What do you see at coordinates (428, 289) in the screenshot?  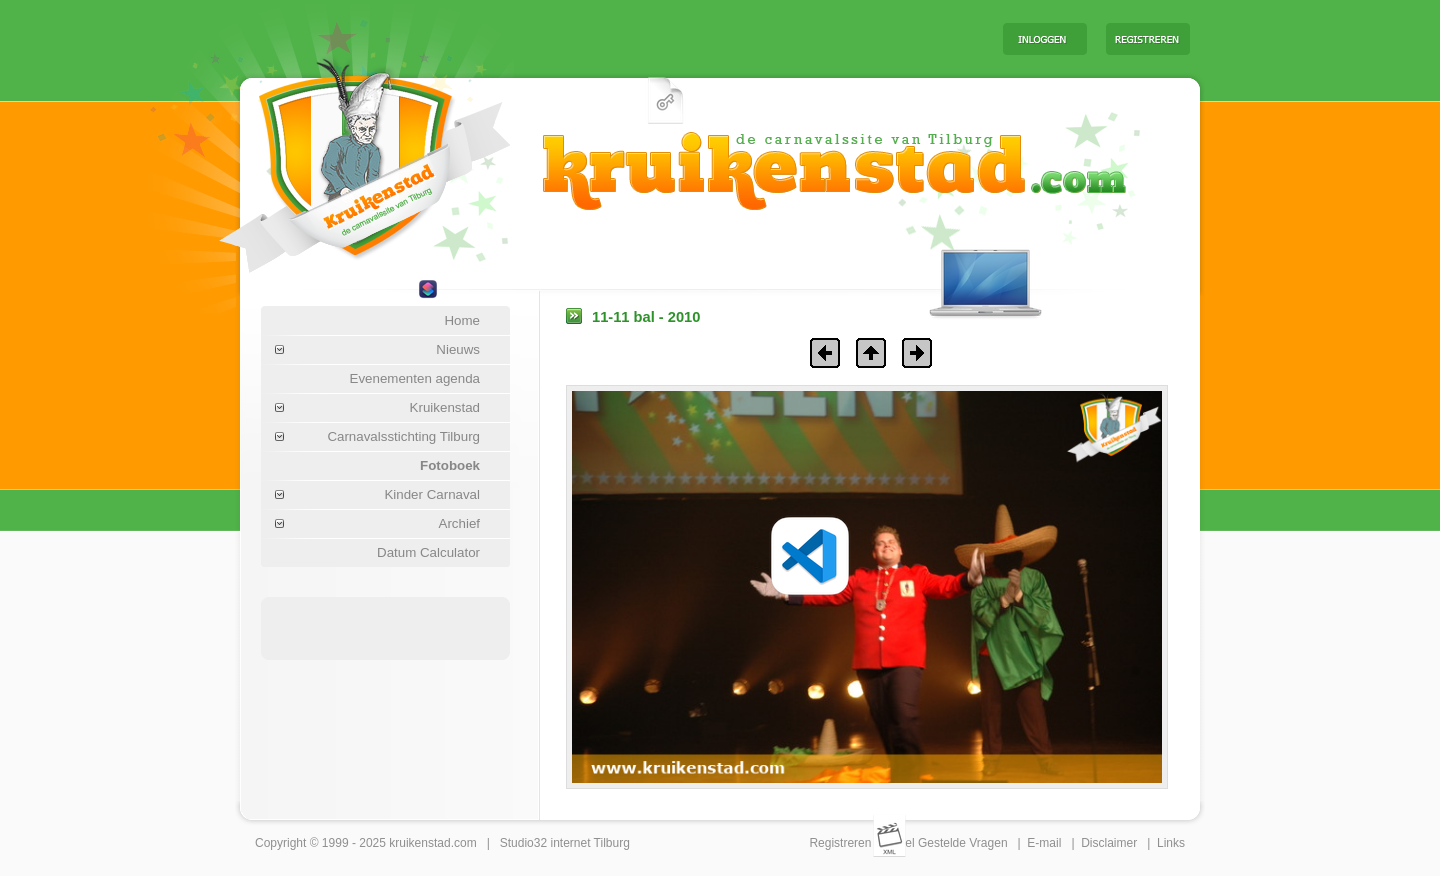 I see `open the shortcuts app to create or run automations` at bounding box center [428, 289].